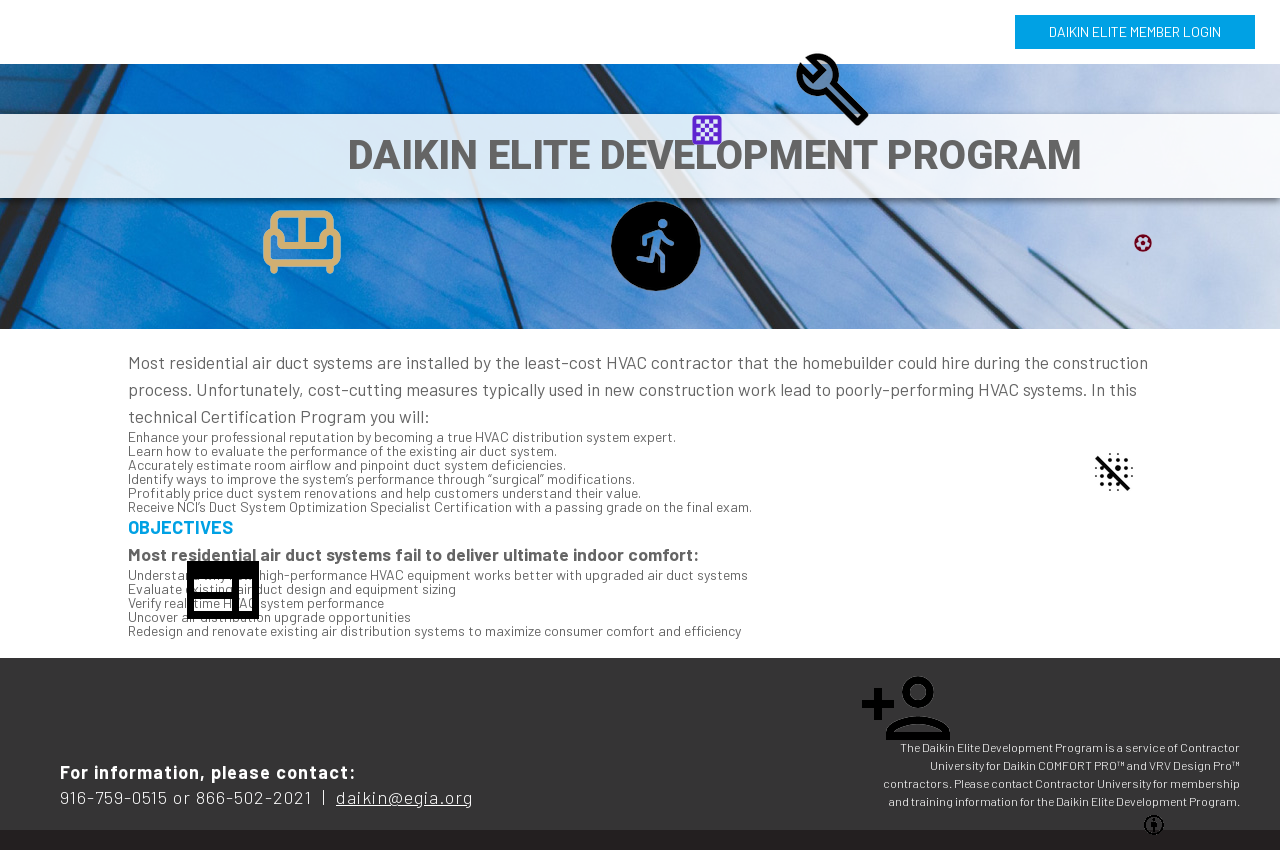 The height and width of the screenshot is (850, 1280). I want to click on open web browser, so click(223, 590).